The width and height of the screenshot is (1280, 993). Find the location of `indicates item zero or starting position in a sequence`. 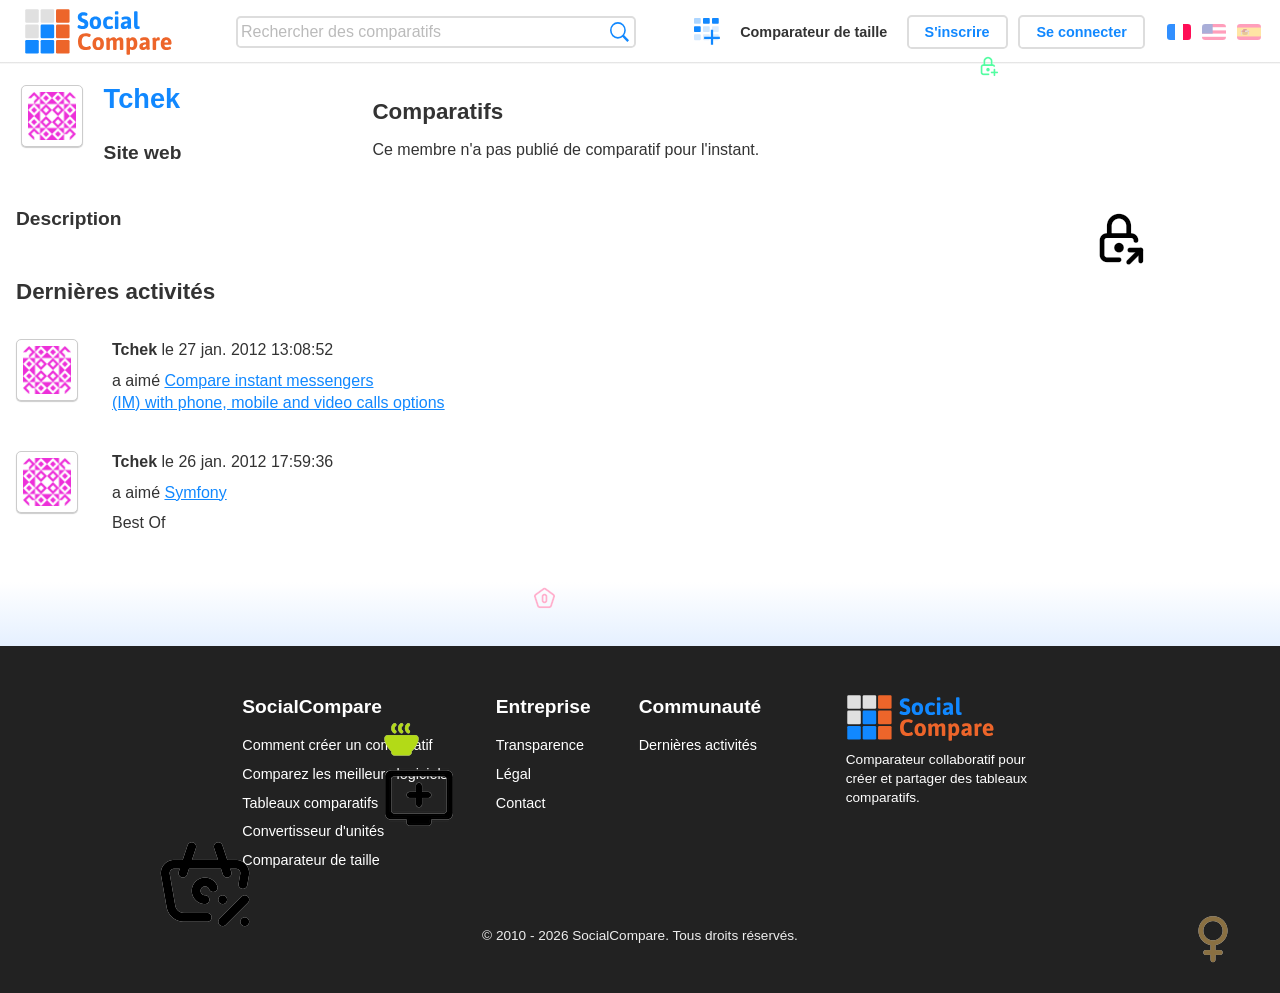

indicates item zero or starting position in a sequence is located at coordinates (544, 598).